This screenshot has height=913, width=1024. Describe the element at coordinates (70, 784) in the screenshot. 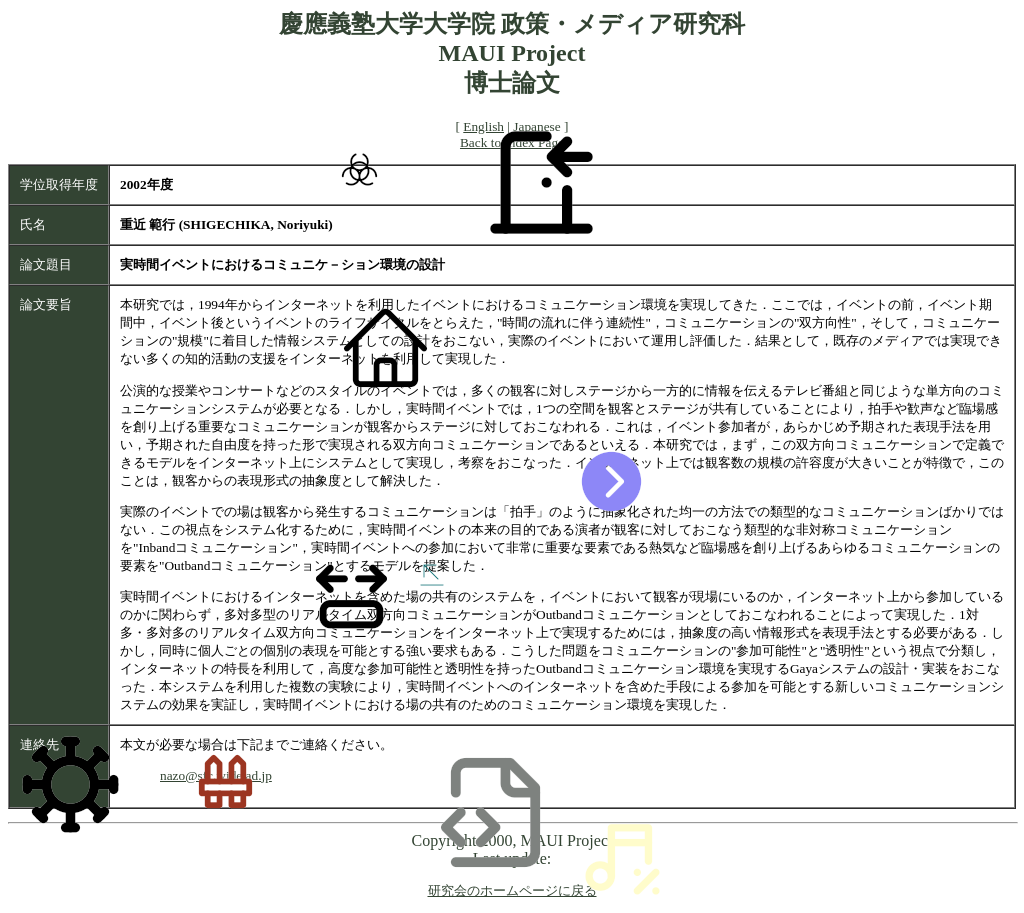

I see `indicates virus or malware detected` at that location.